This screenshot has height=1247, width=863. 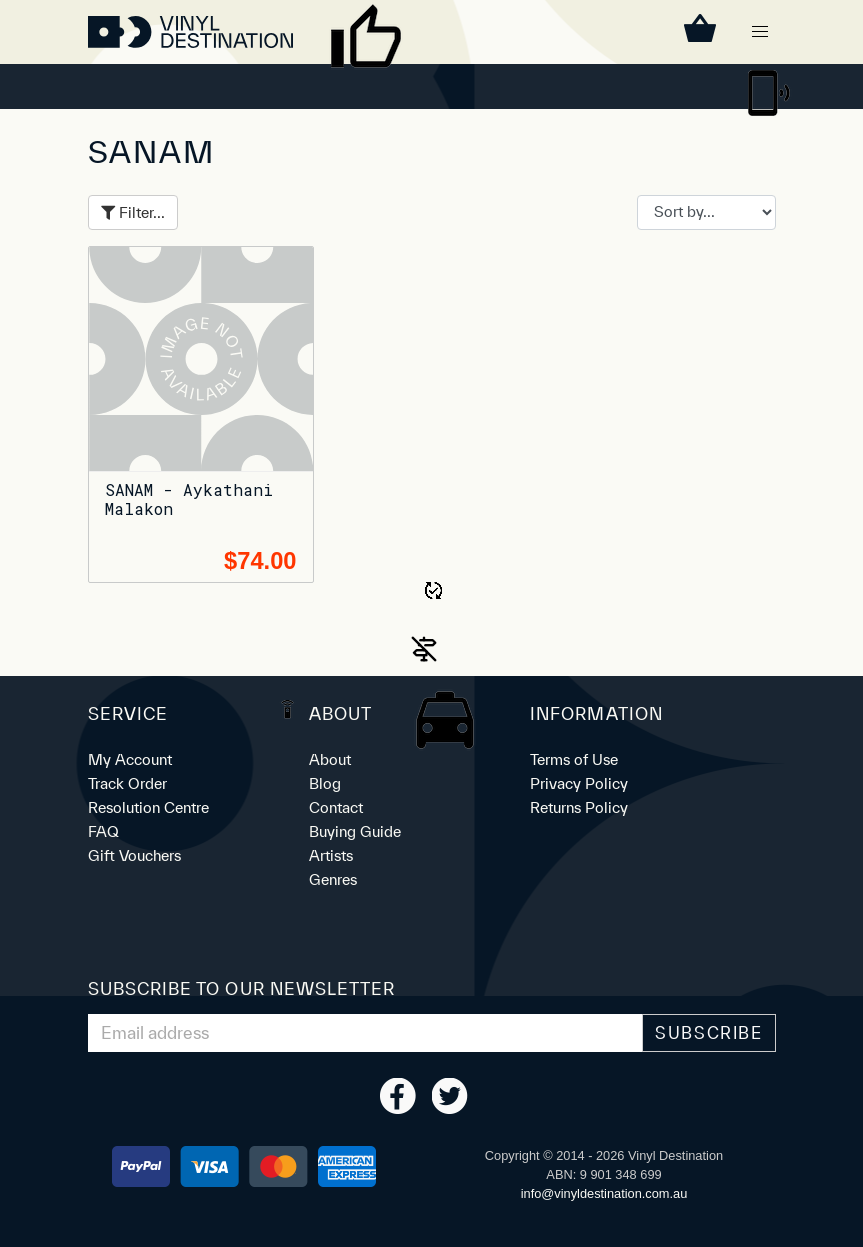 I want to click on access remote control settings, so click(x=287, y=709).